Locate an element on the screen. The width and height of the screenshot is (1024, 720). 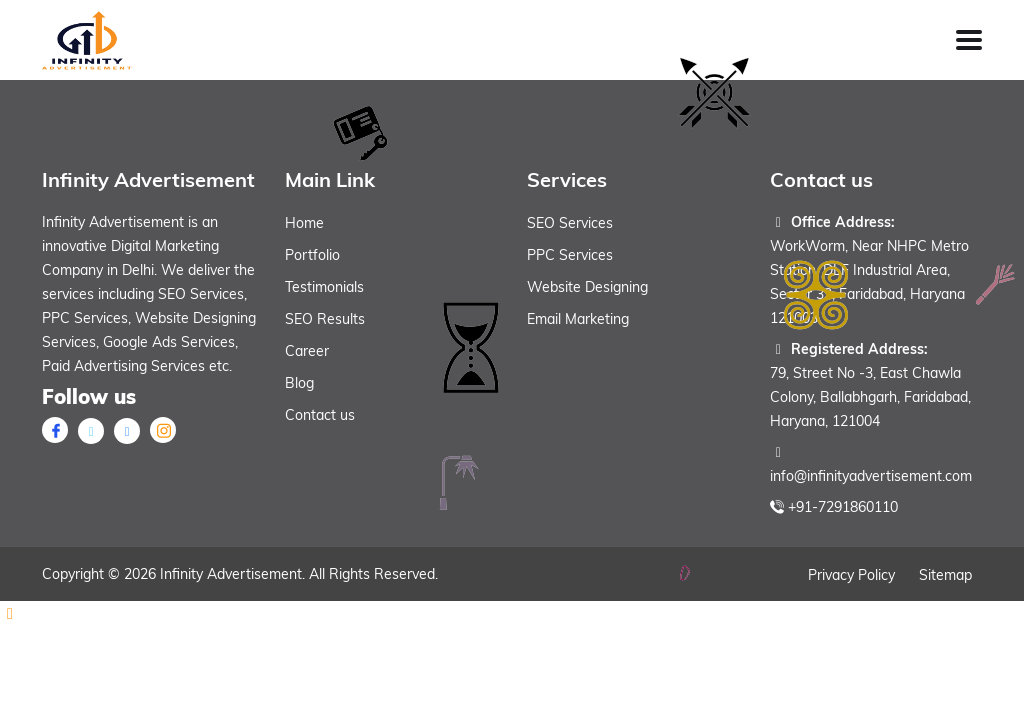
access room or door with keycard is located at coordinates (360, 133).